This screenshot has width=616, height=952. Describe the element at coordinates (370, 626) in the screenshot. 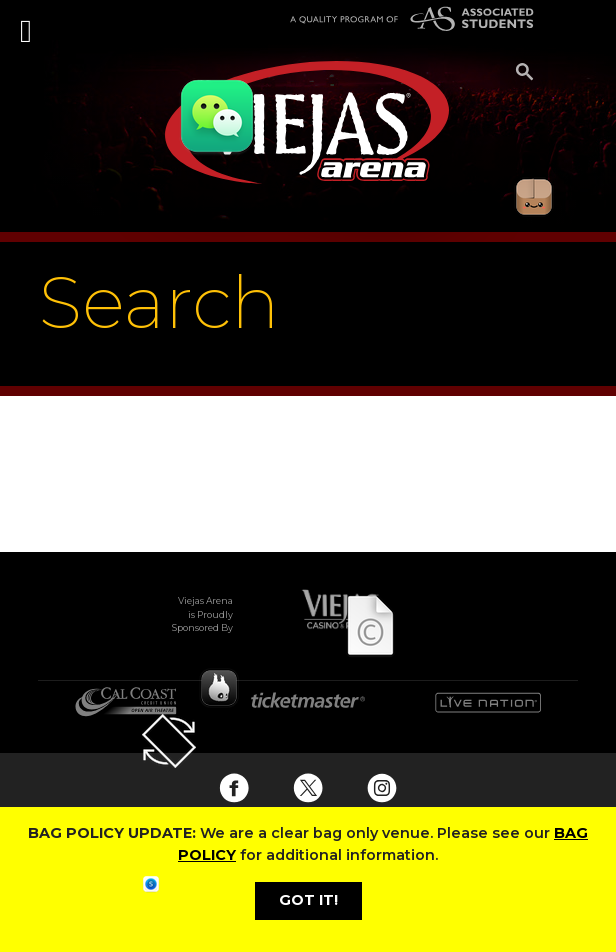

I see `indicates a file currently being copied` at that location.